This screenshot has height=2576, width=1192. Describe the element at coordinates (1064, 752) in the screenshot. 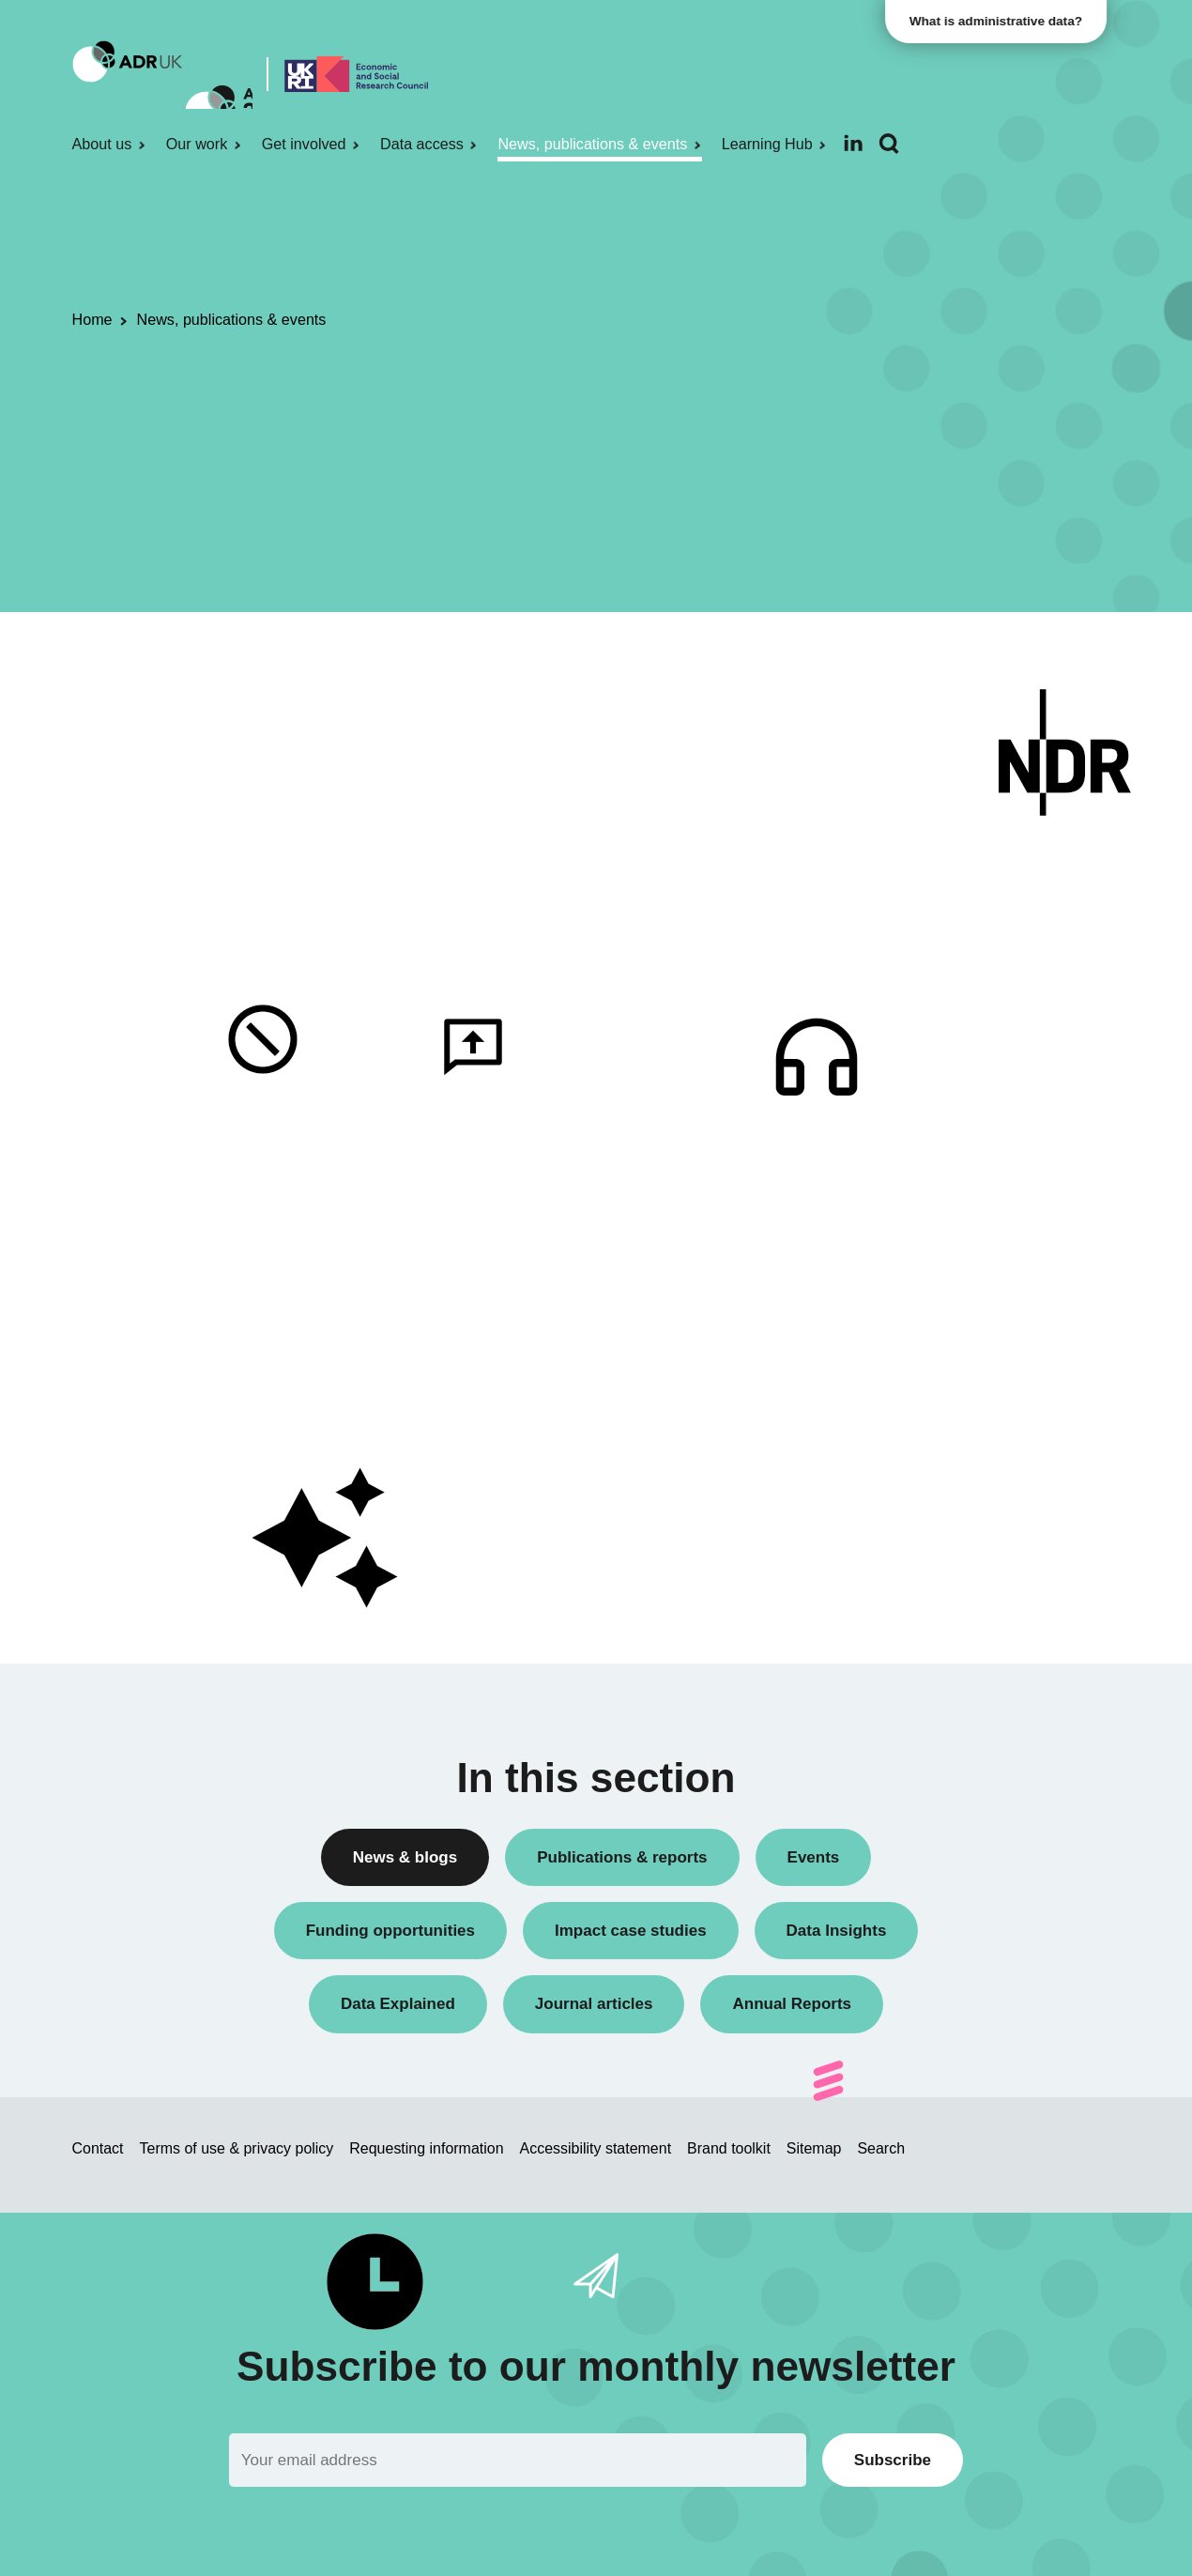

I see `NDR (Norddeutscher Rundfunk) brand logo` at that location.